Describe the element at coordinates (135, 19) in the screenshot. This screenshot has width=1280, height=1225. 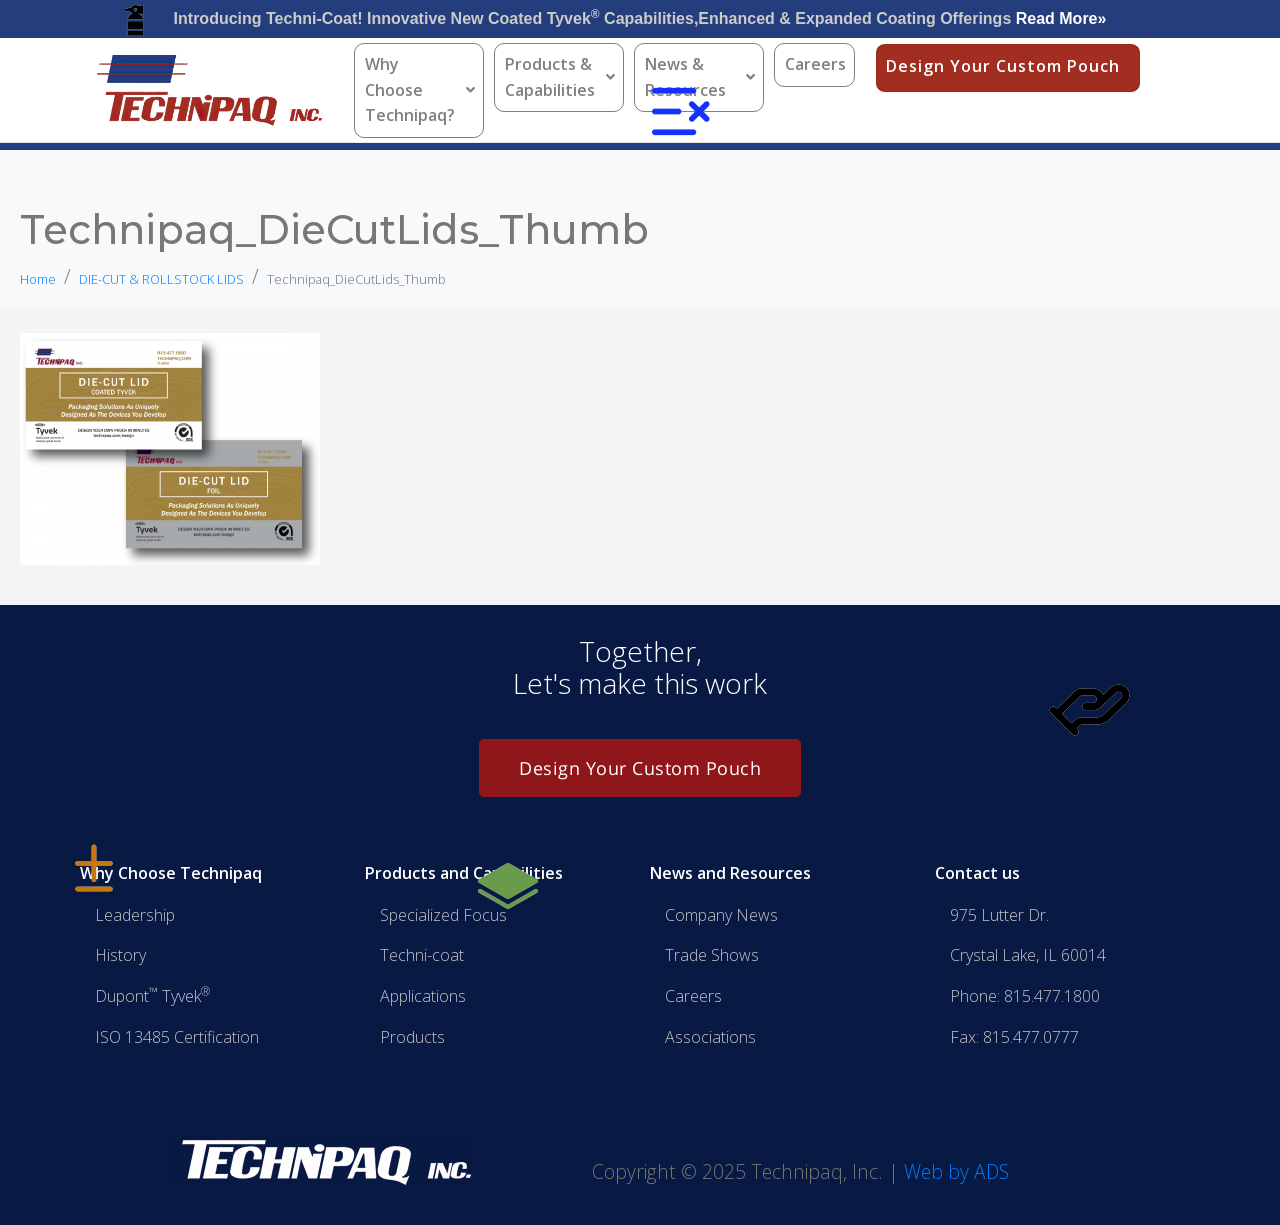
I see `indicates fire safety equipment location` at that location.